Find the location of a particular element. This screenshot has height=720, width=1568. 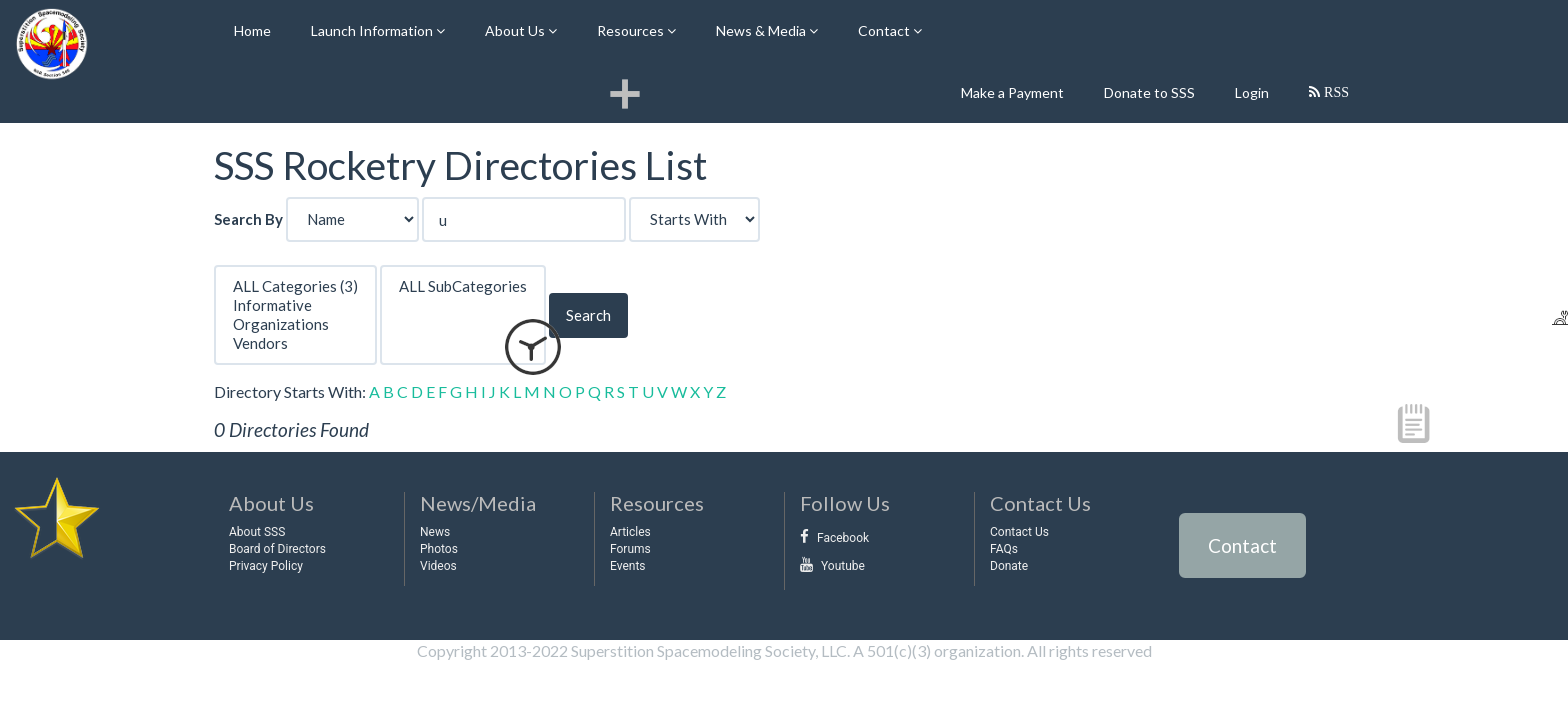

indicates a partial or half rating is located at coordinates (56, 521).